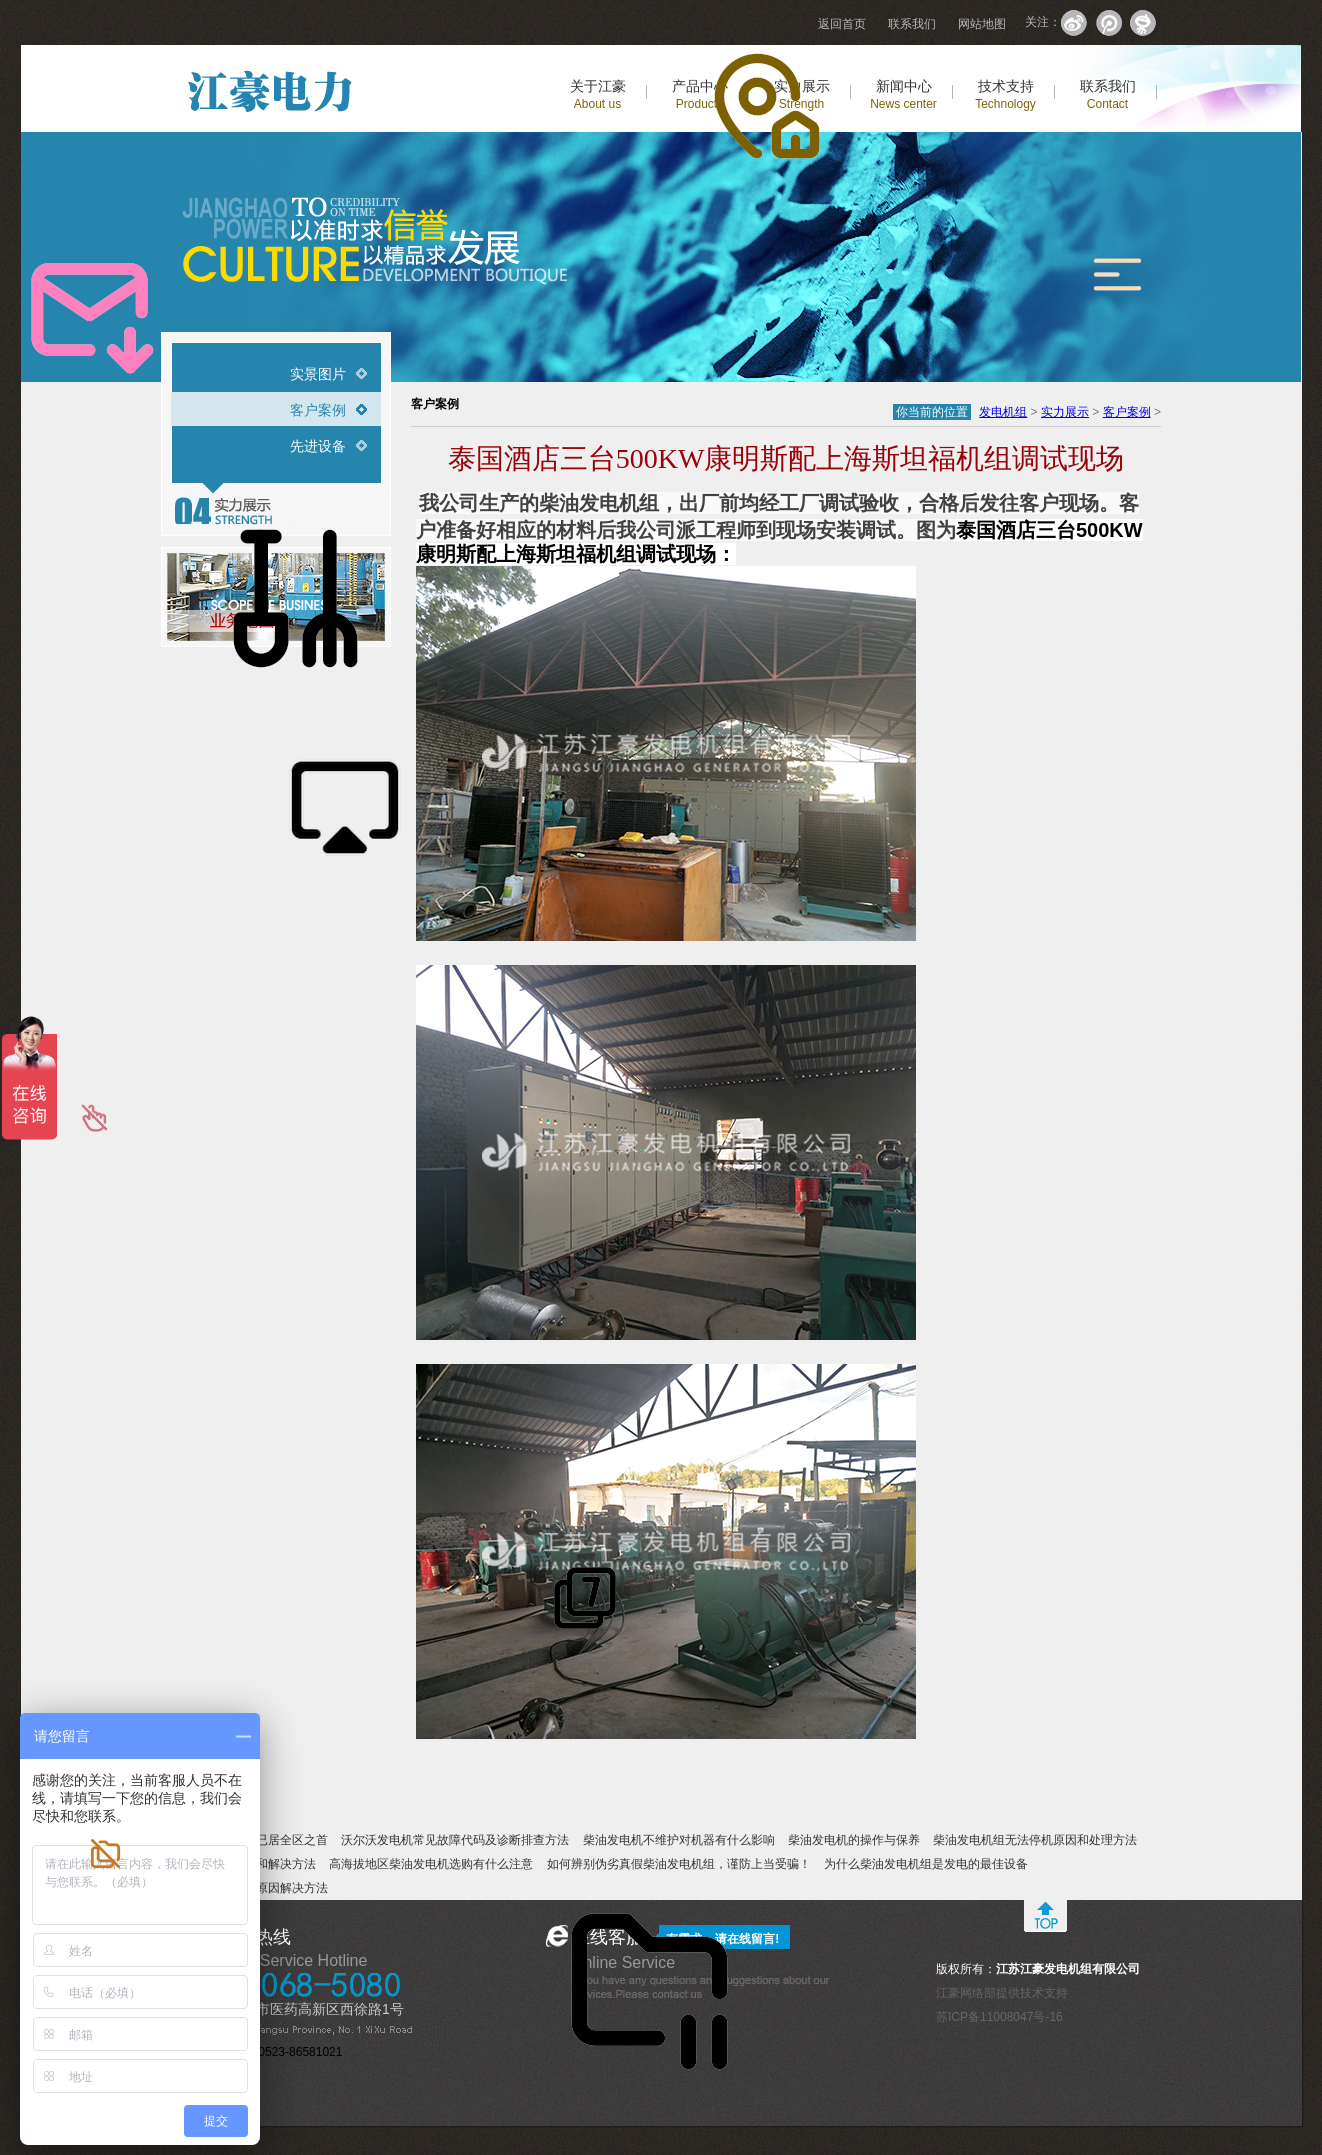 The width and height of the screenshot is (1322, 2155). I want to click on access gardening or landscaping tools, so click(295, 598).